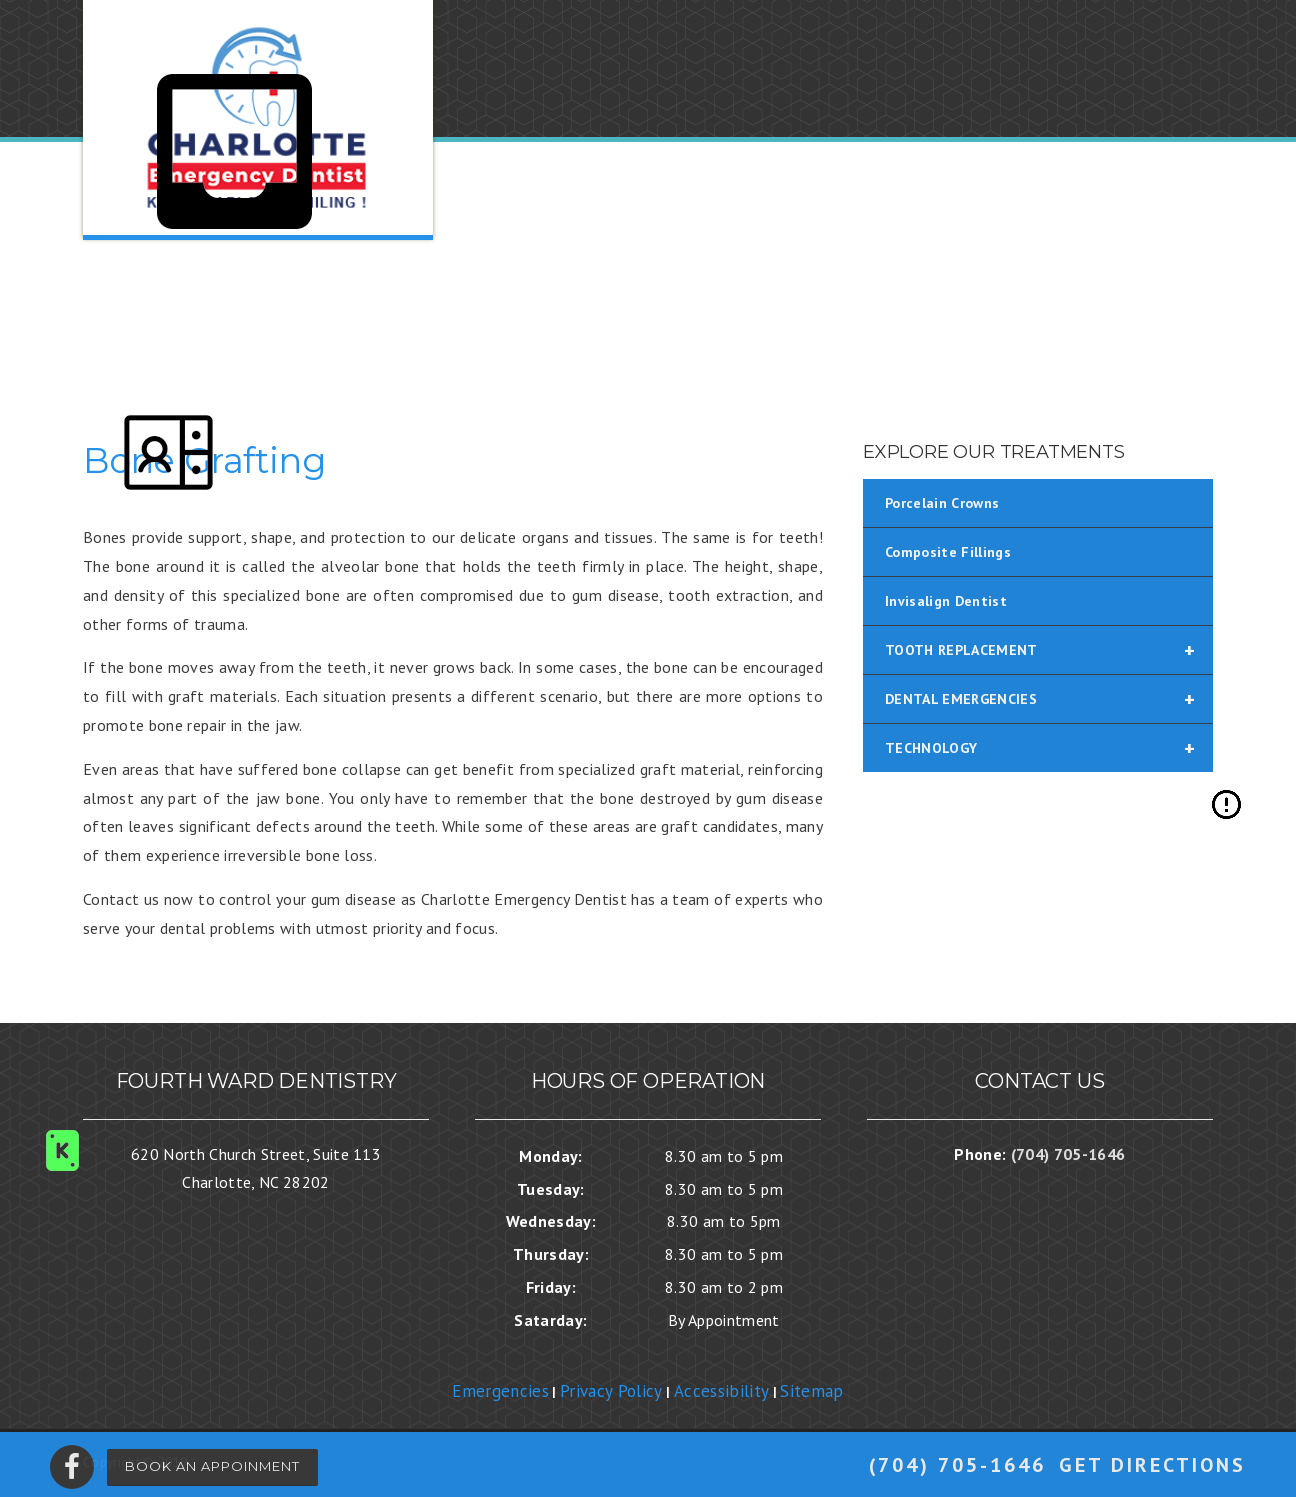 The height and width of the screenshot is (1497, 1296). I want to click on start or join a video conference, so click(168, 452).